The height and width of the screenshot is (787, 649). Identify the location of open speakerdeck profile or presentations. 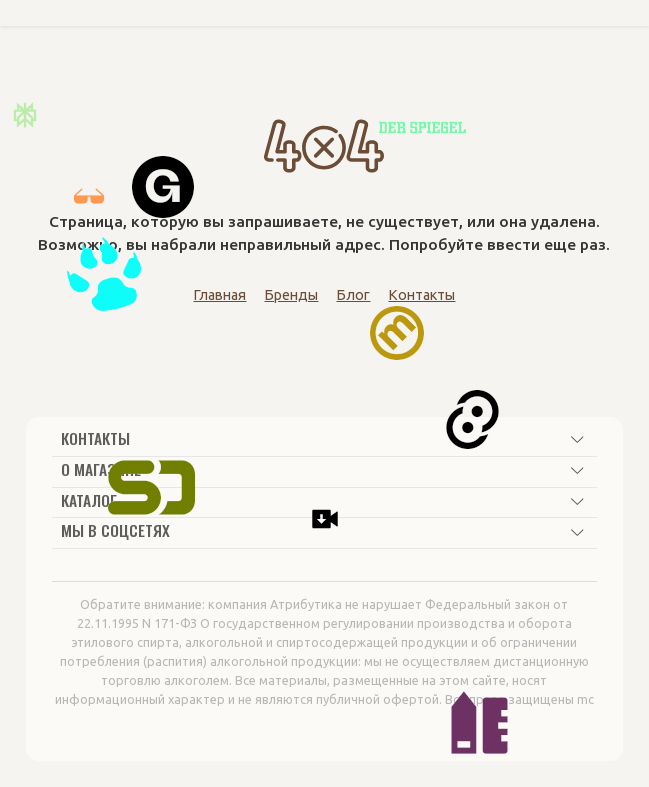
(151, 487).